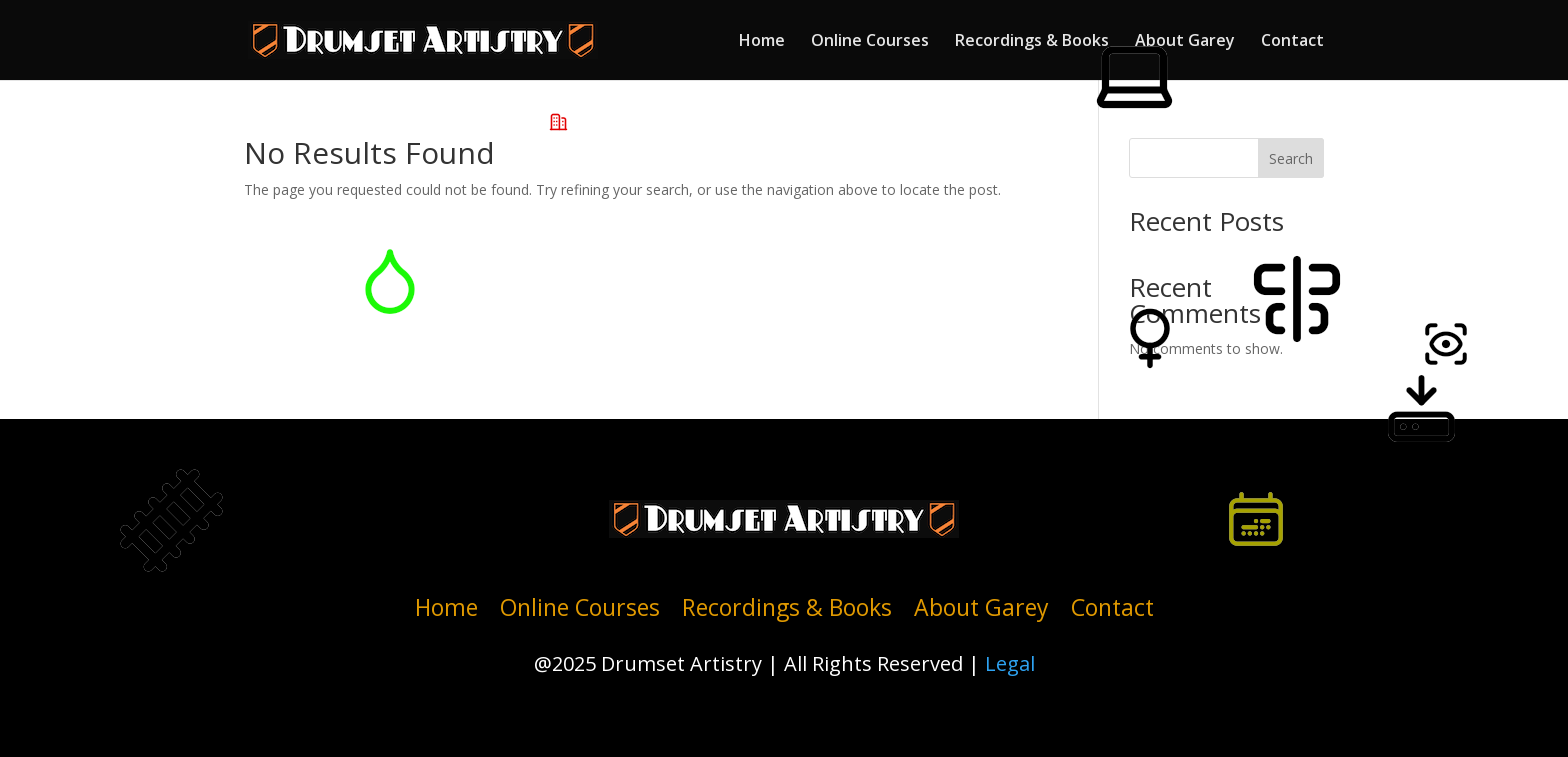  I want to click on view train or rail transit options, so click(171, 520).